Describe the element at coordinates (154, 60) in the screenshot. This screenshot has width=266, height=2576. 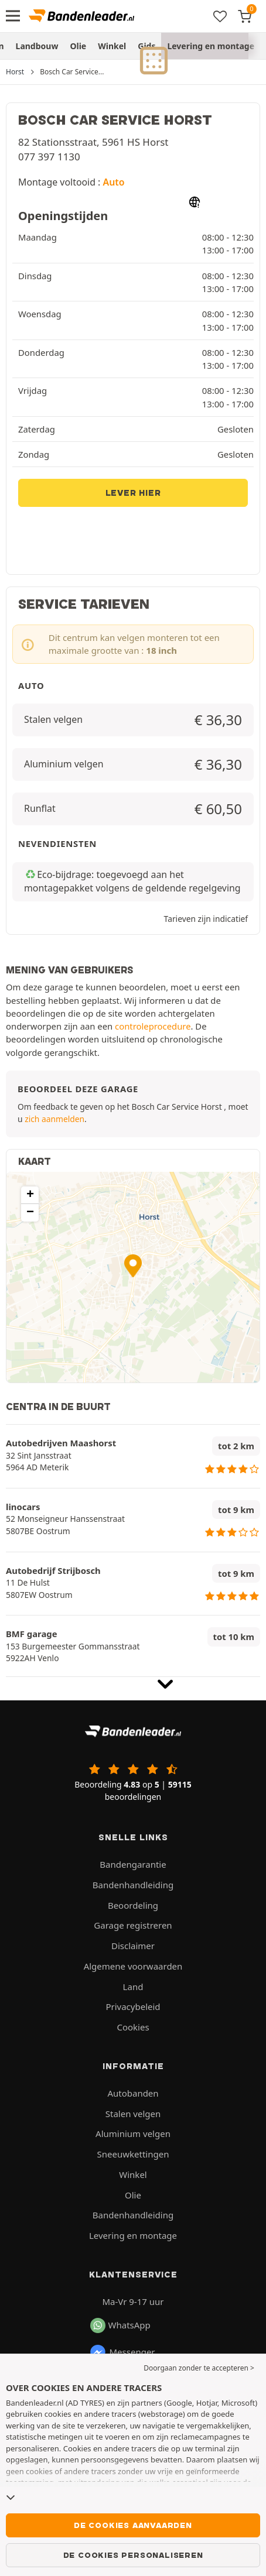
I see `adjust padding or spacing within a container` at that location.